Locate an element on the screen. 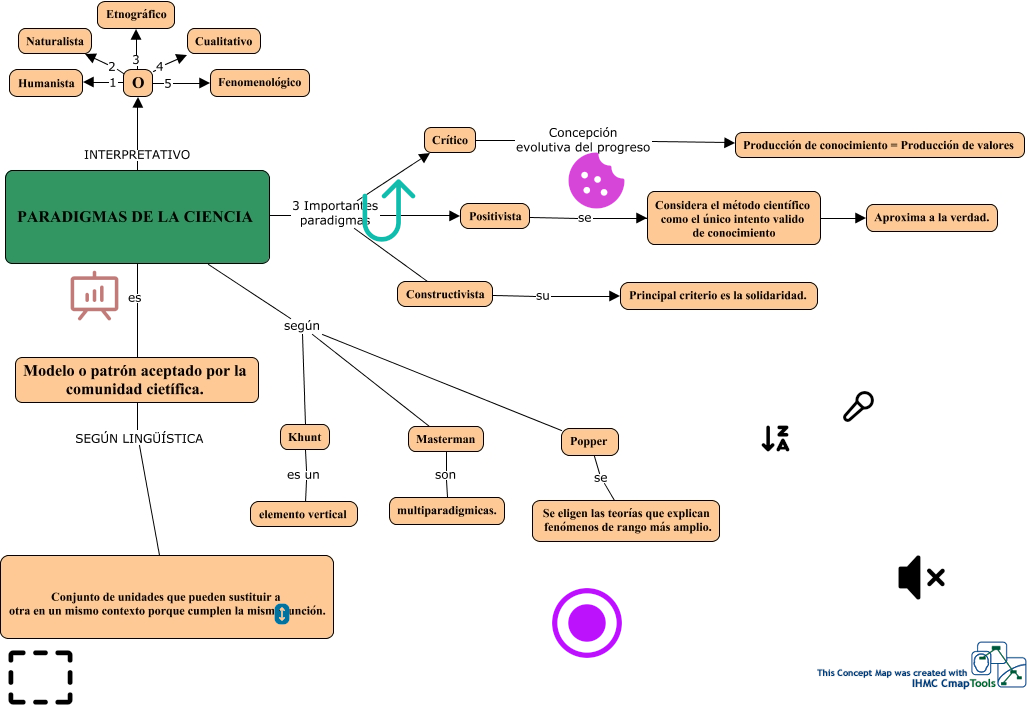  tap to start voice recording is located at coordinates (858, 406).